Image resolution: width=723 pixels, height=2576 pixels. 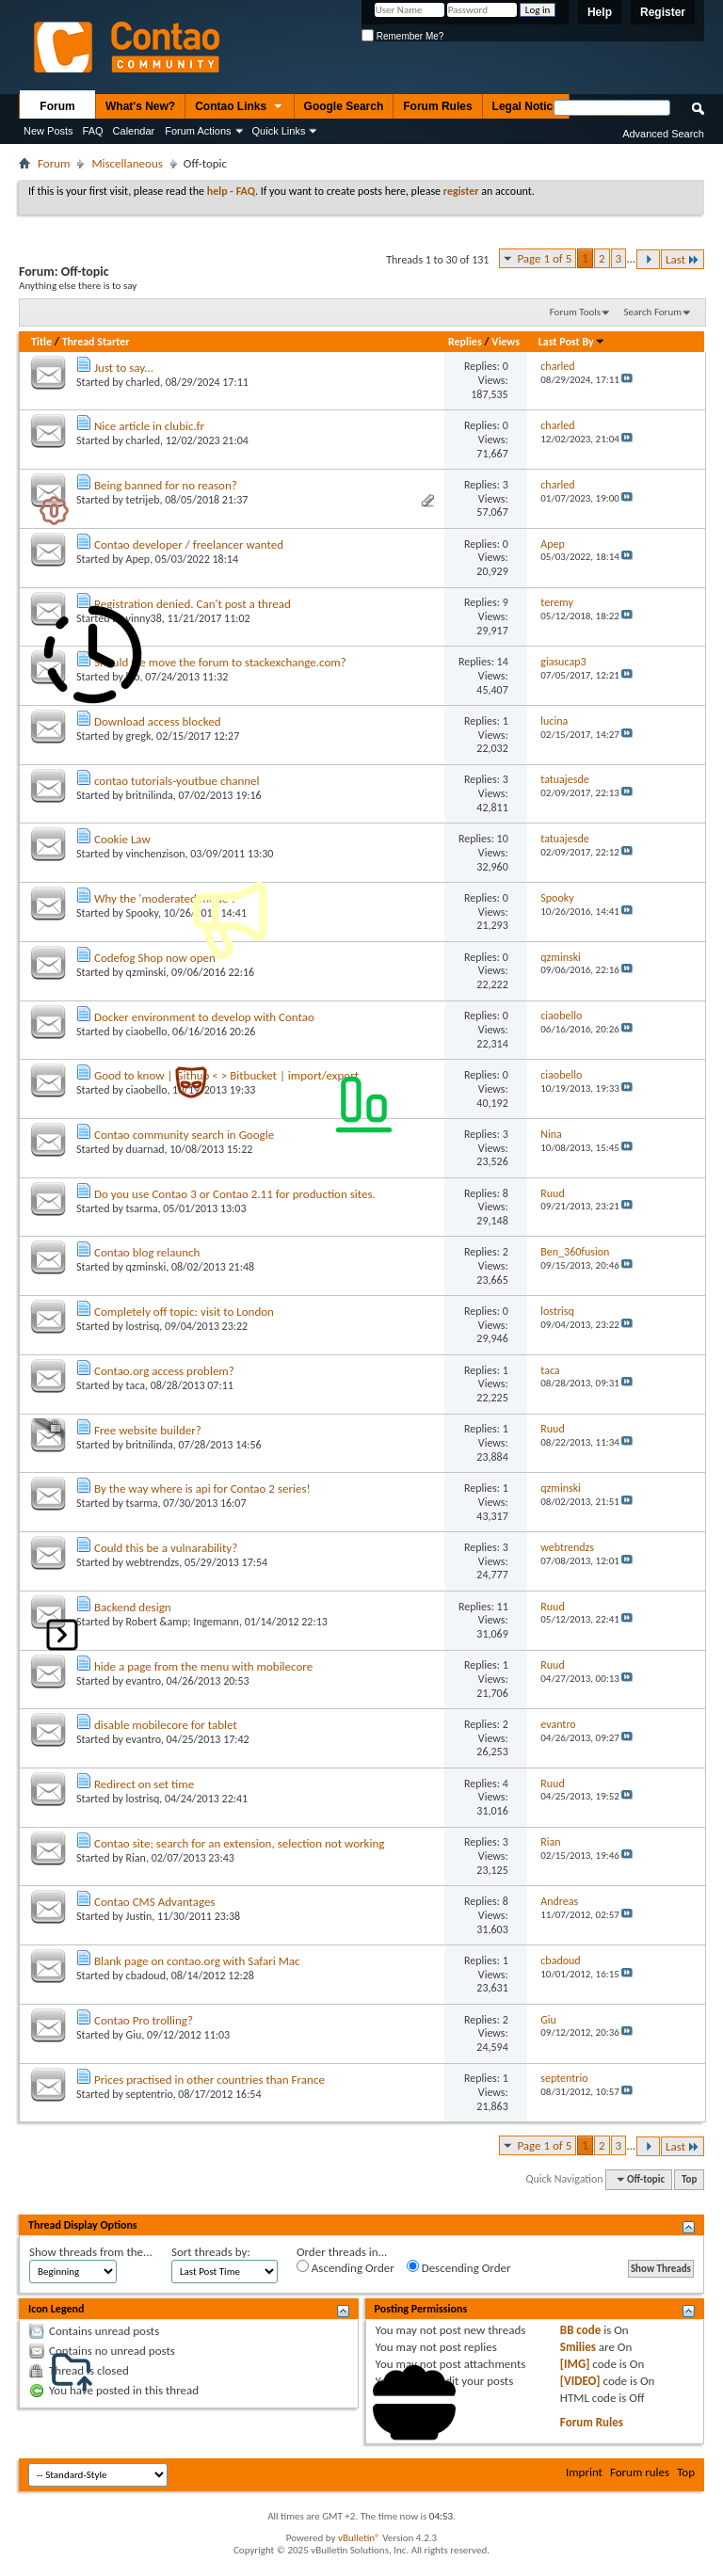 What do you see at coordinates (414, 2404) in the screenshot?
I see `view food or meal options` at bounding box center [414, 2404].